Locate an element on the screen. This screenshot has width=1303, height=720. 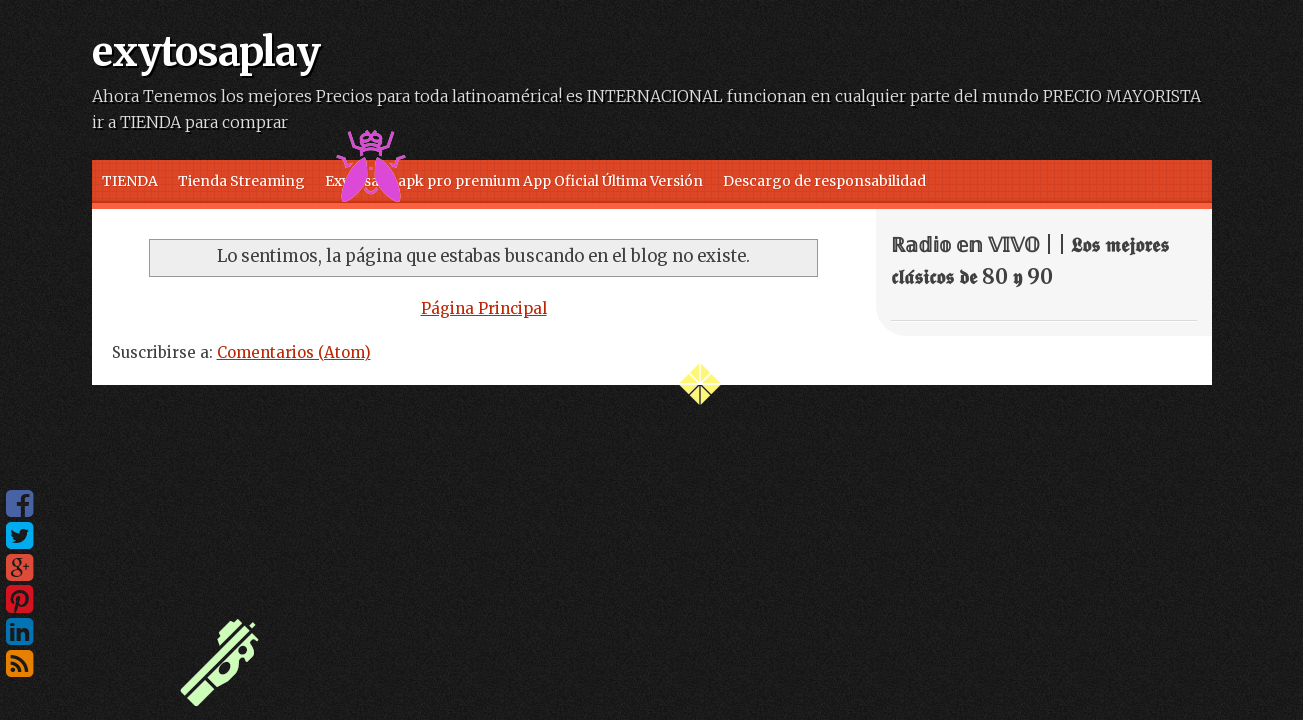
indicates a bug or pest-related feature in a game is located at coordinates (371, 166).